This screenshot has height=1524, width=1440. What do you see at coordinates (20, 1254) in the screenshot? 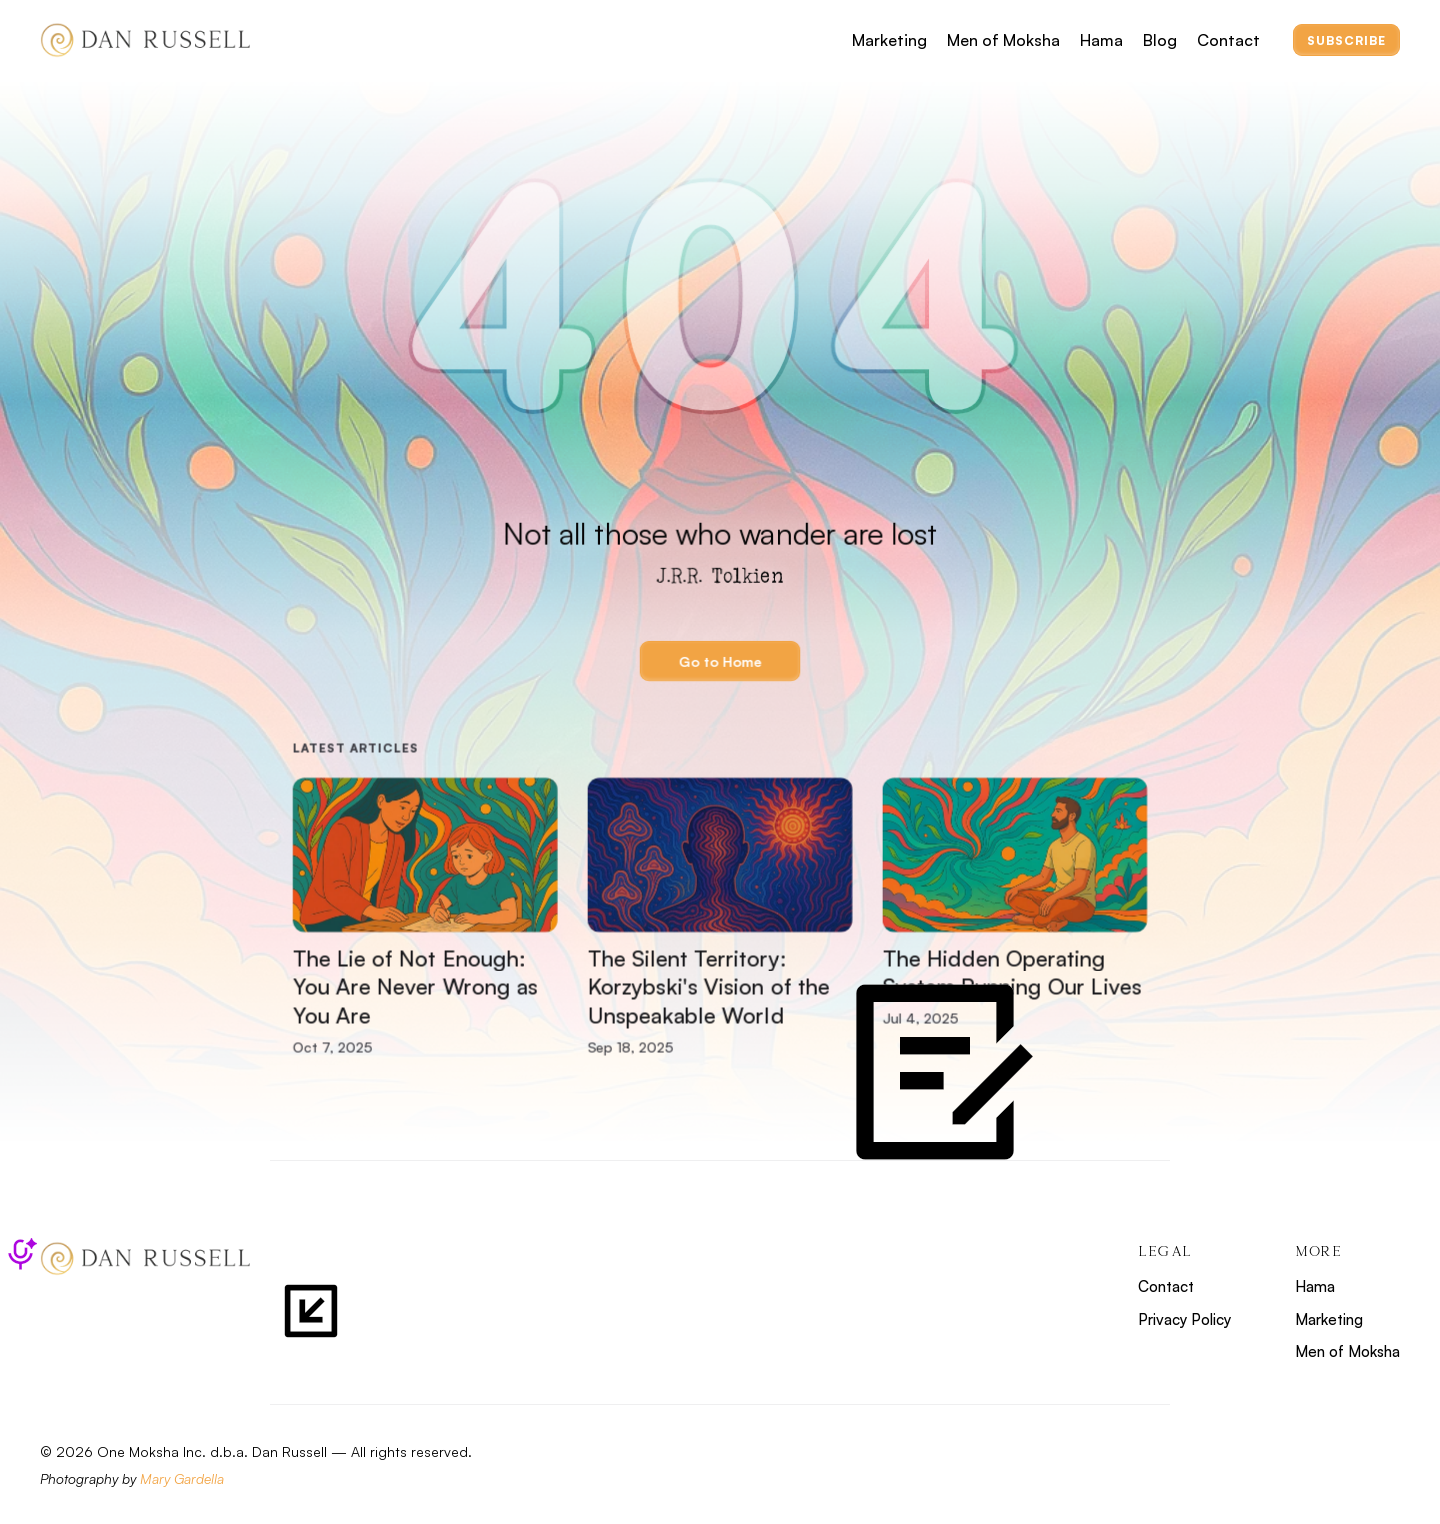
I see `activate AI-powered voice input` at bounding box center [20, 1254].